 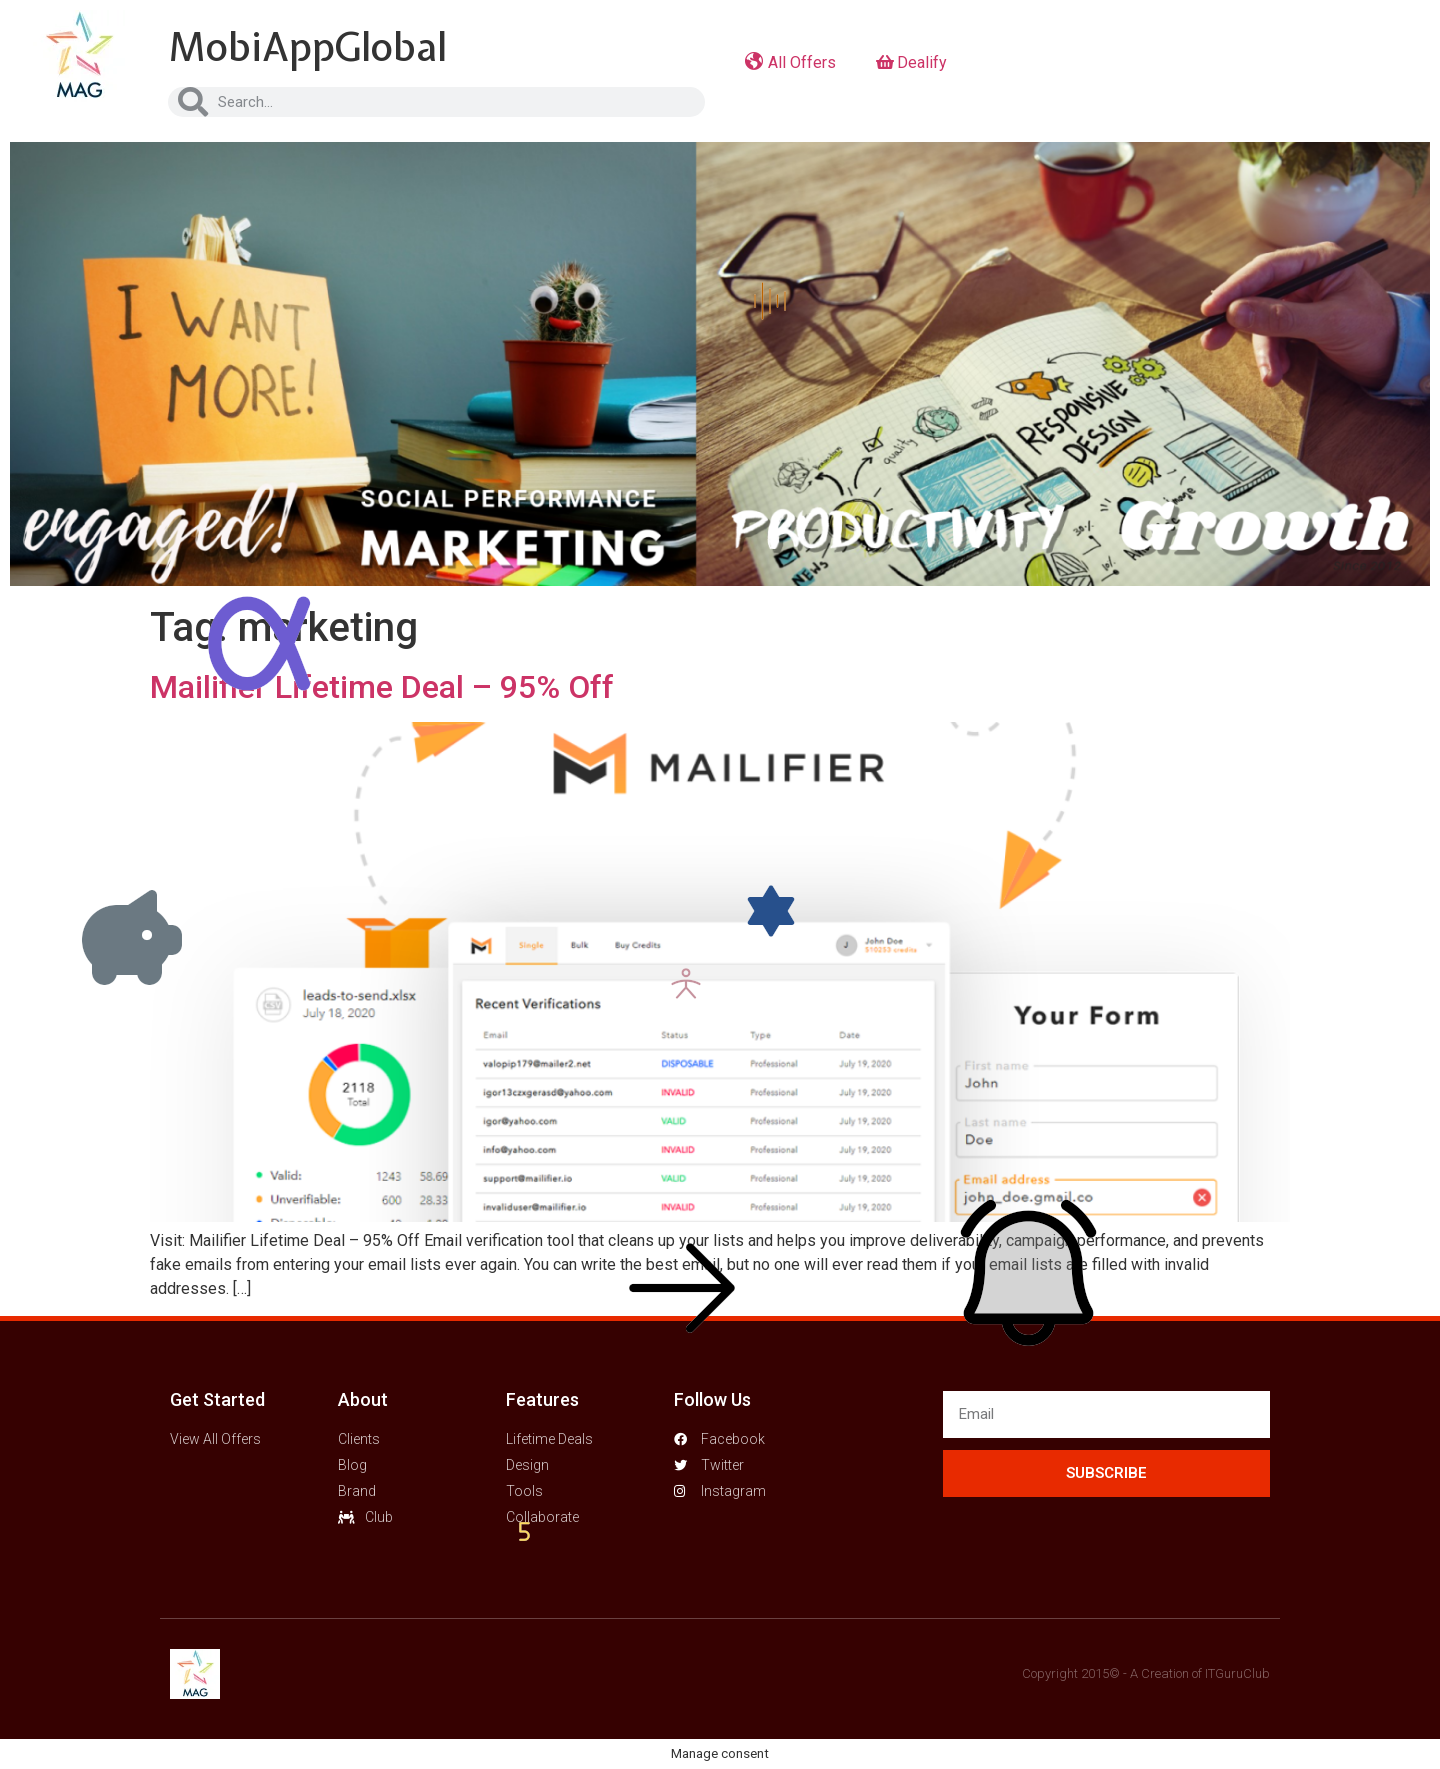 What do you see at coordinates (771, 911) in the screenshot?
I see `indicates jewish or hebrew content` at bounding box center [771, 911].